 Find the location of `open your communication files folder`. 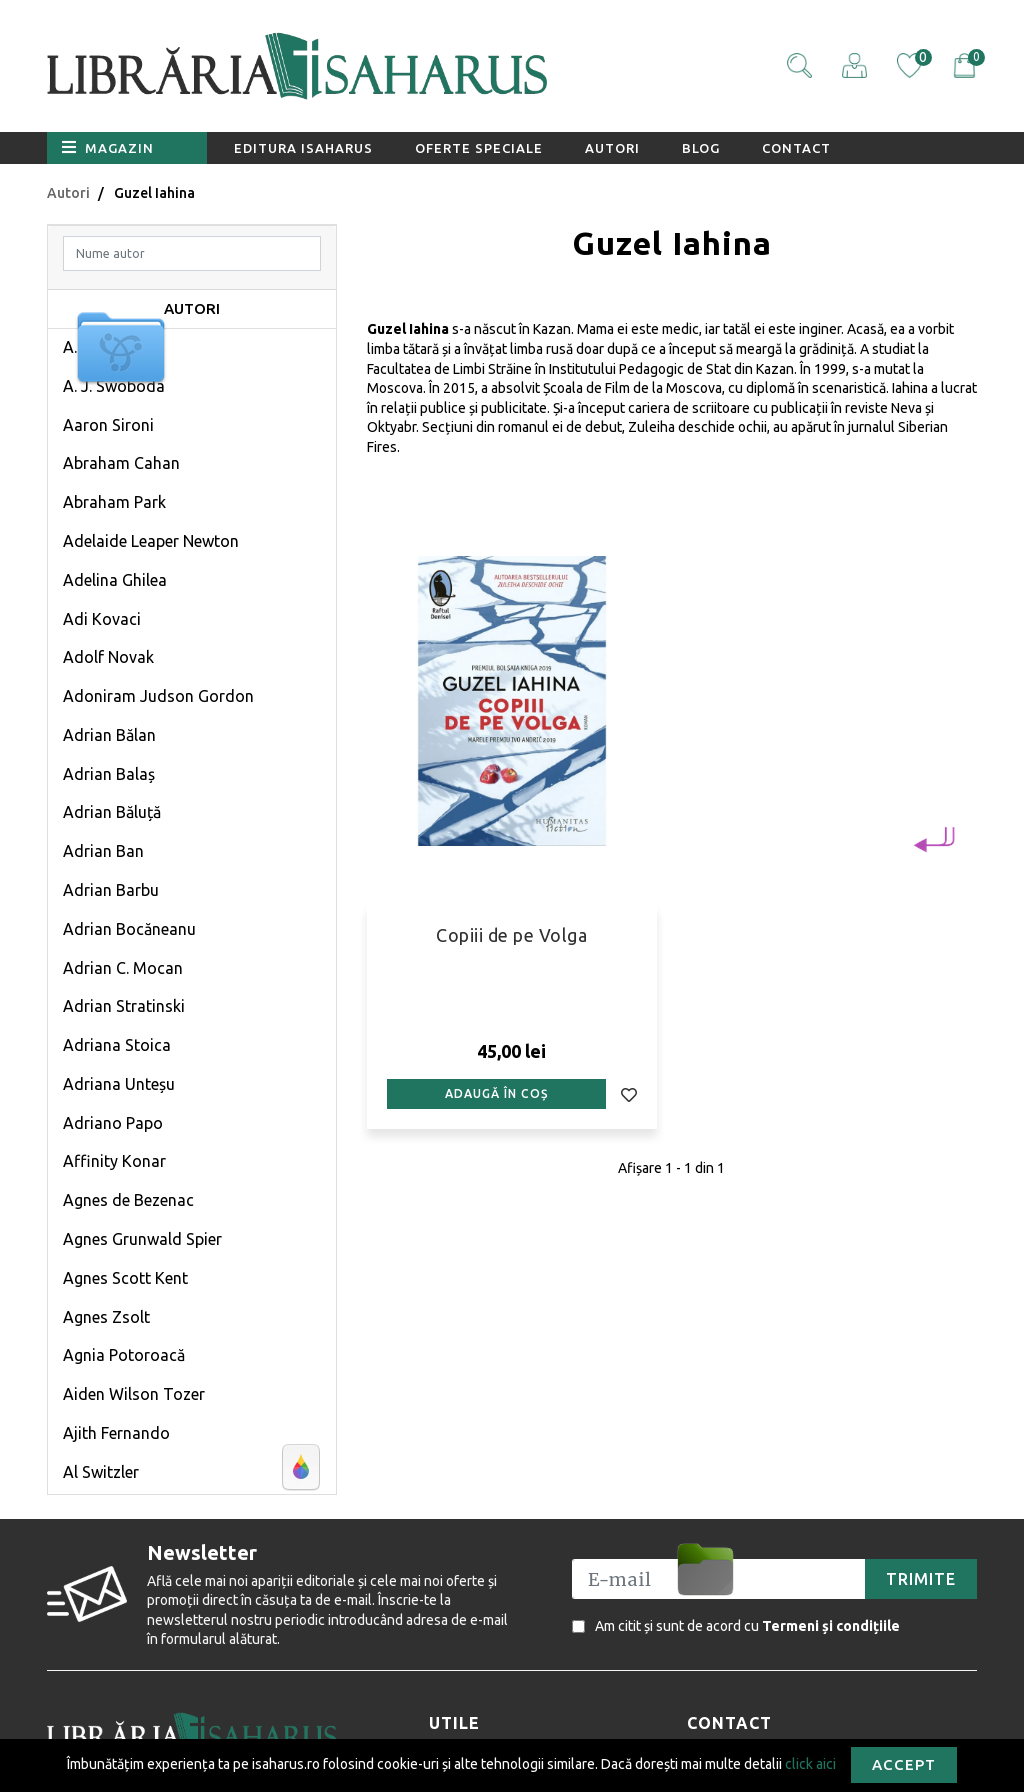

open your communication files folder is located at coordinates (121, 347).